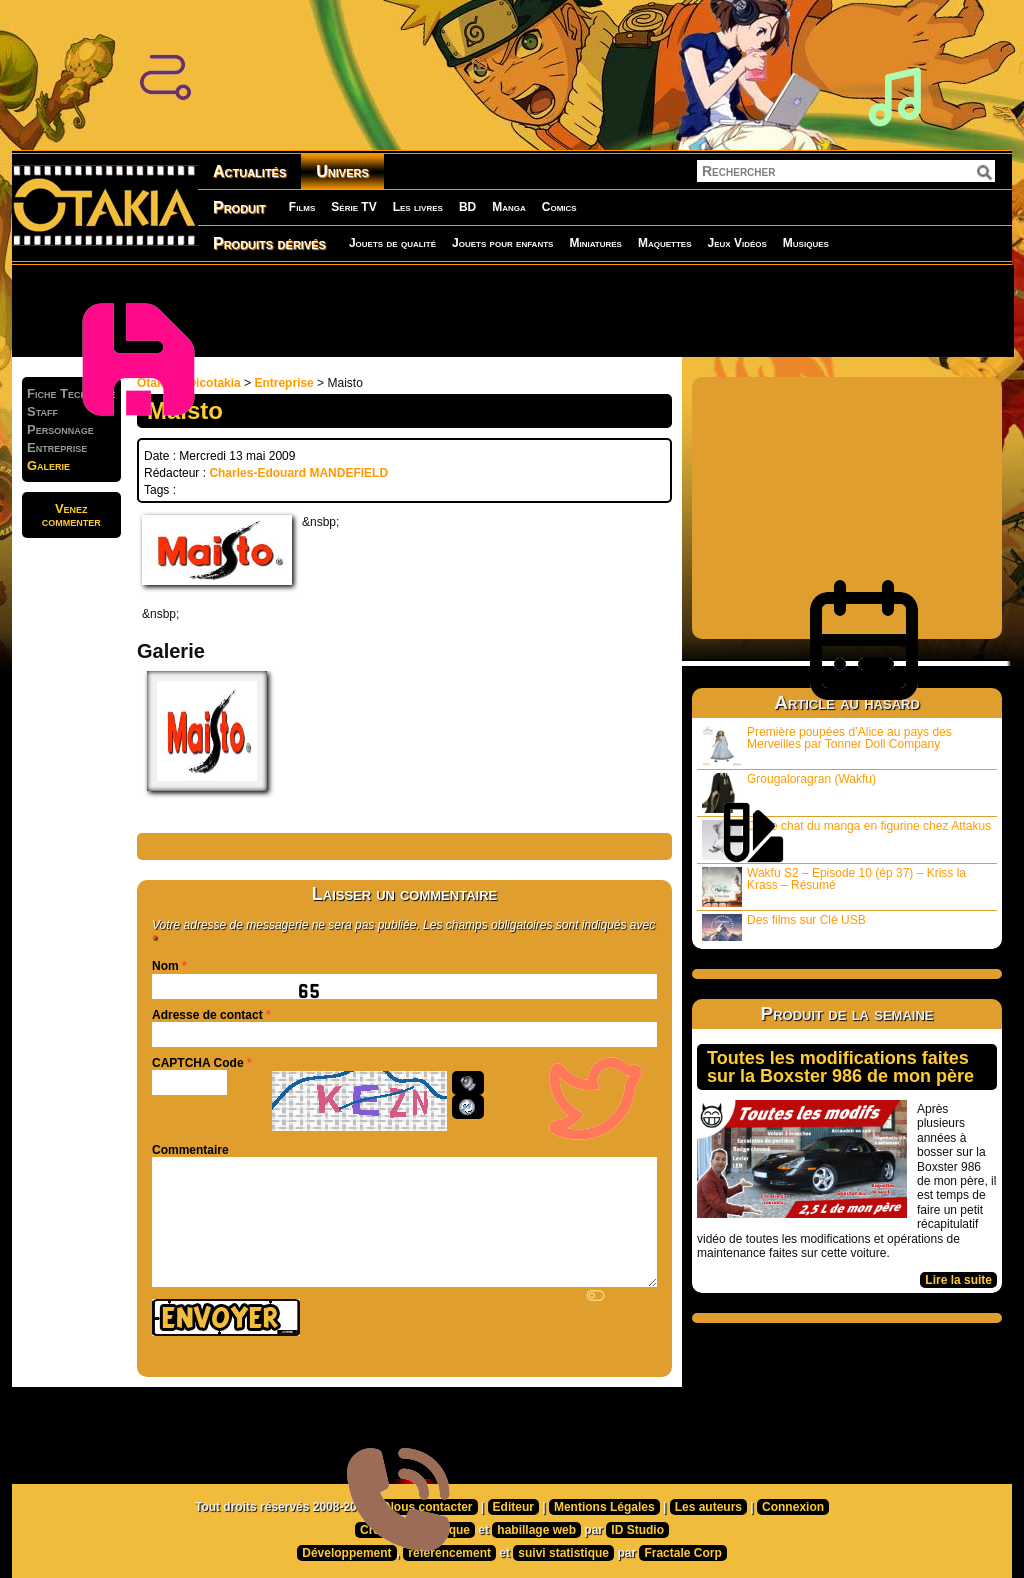  I want to click on create a new folder, so click(479, 64).